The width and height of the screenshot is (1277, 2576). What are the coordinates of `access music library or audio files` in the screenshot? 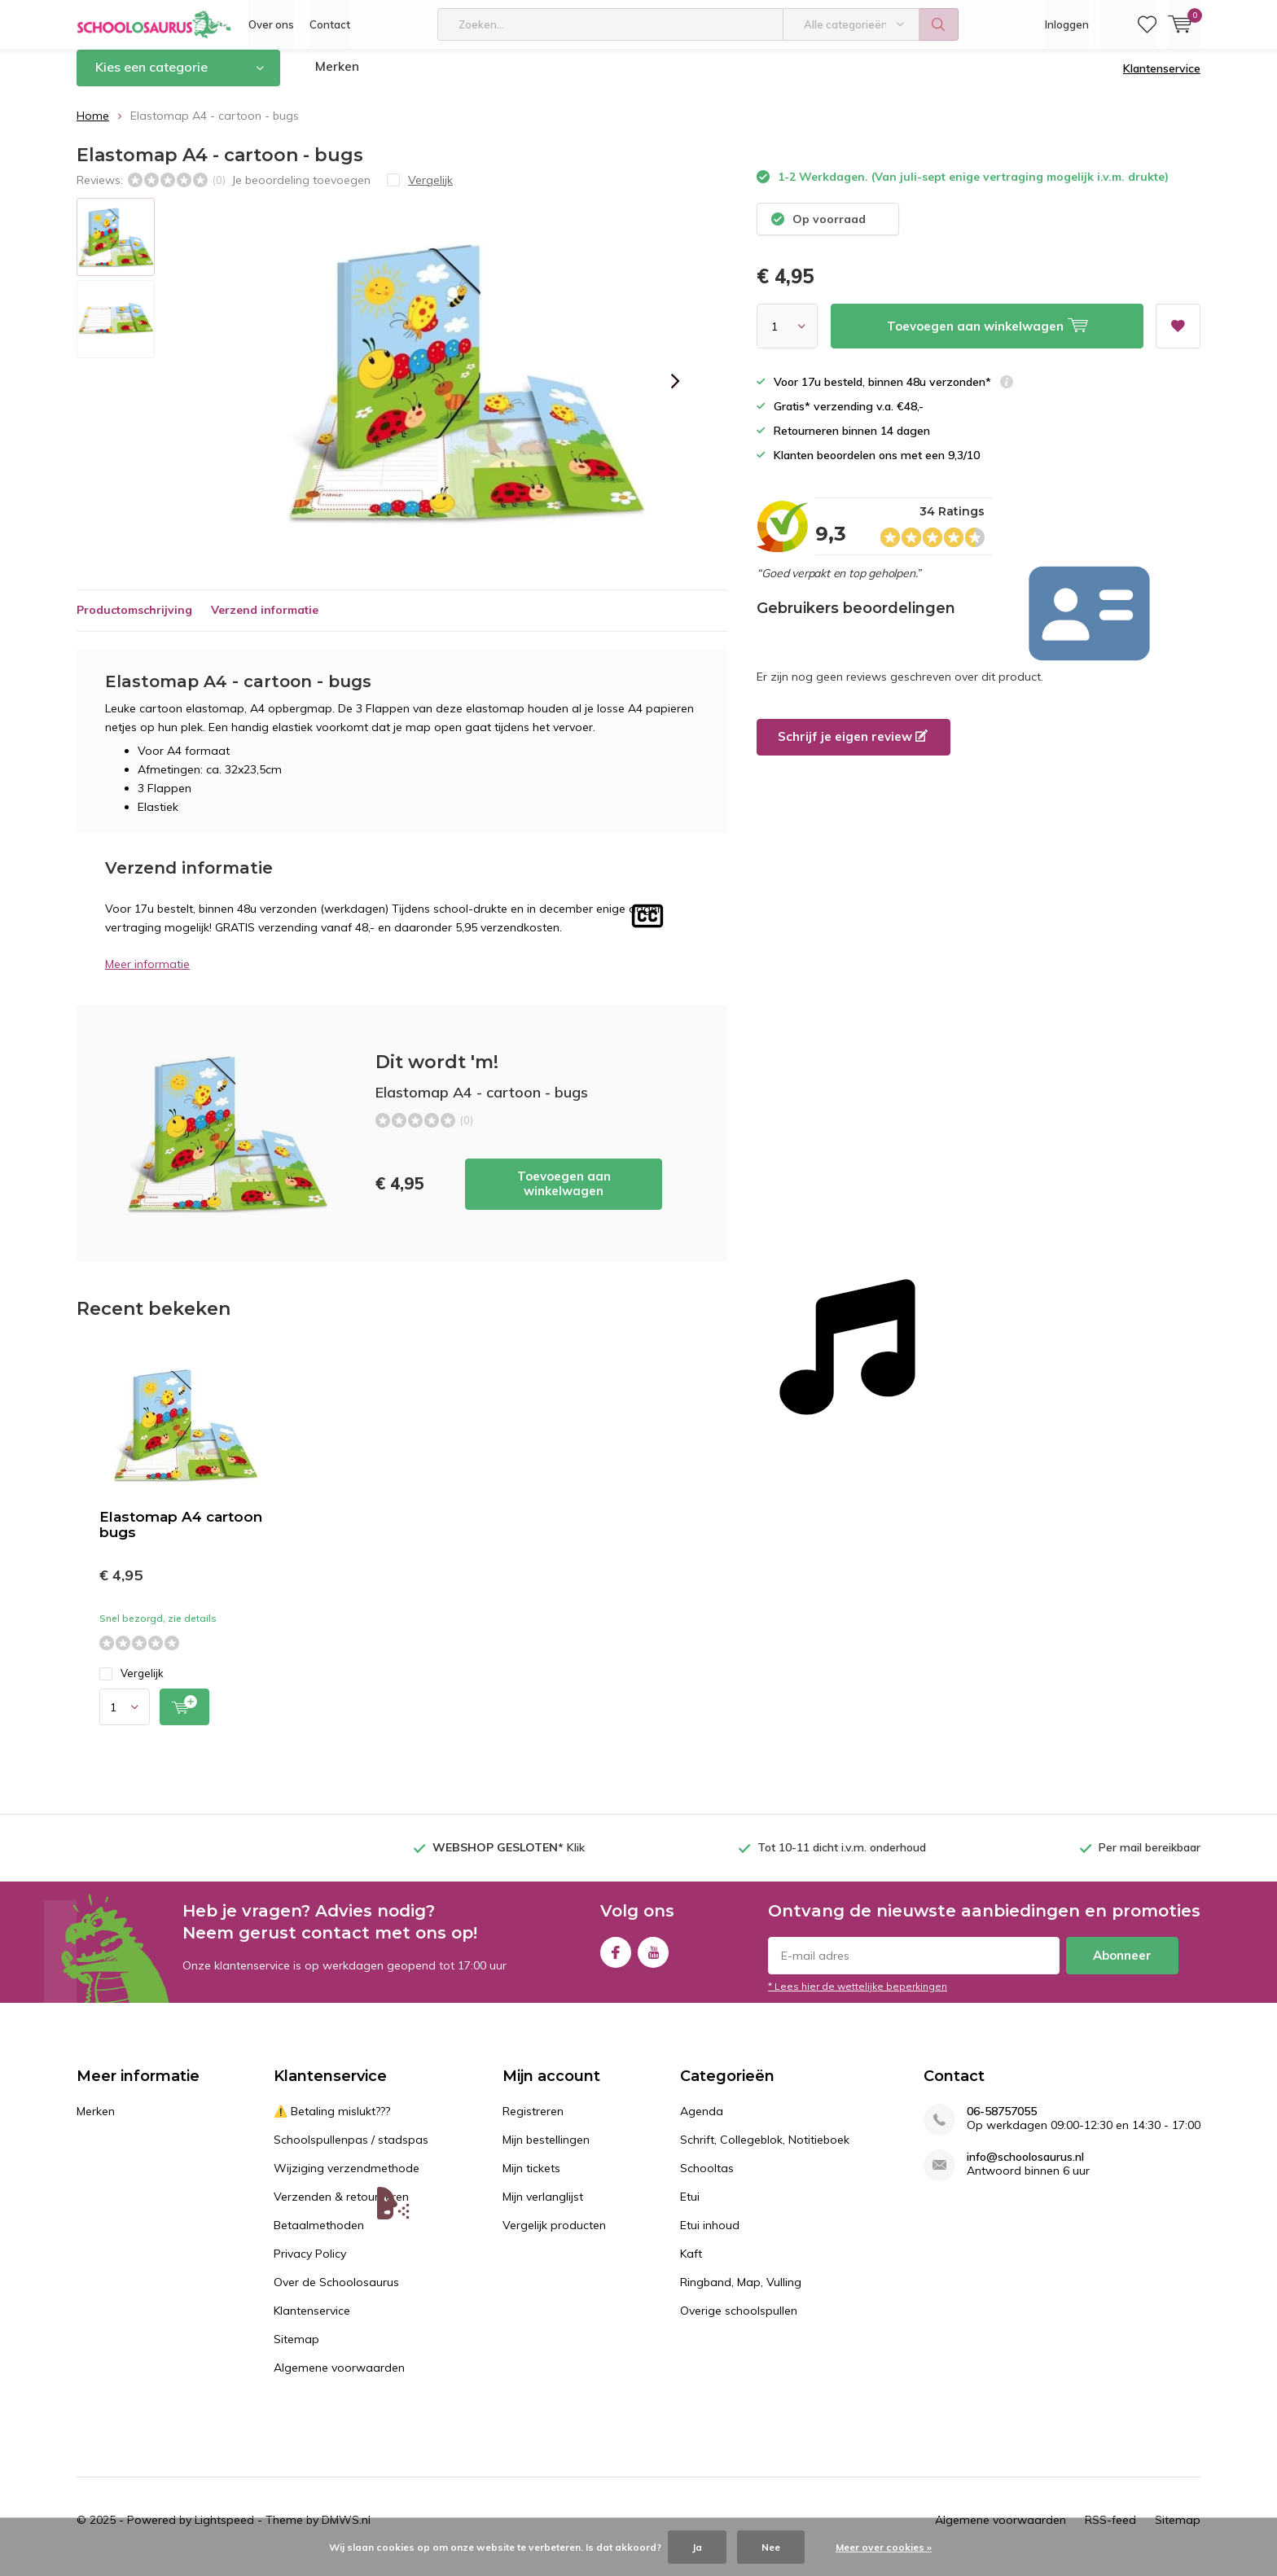 It's located at (852, 1352).